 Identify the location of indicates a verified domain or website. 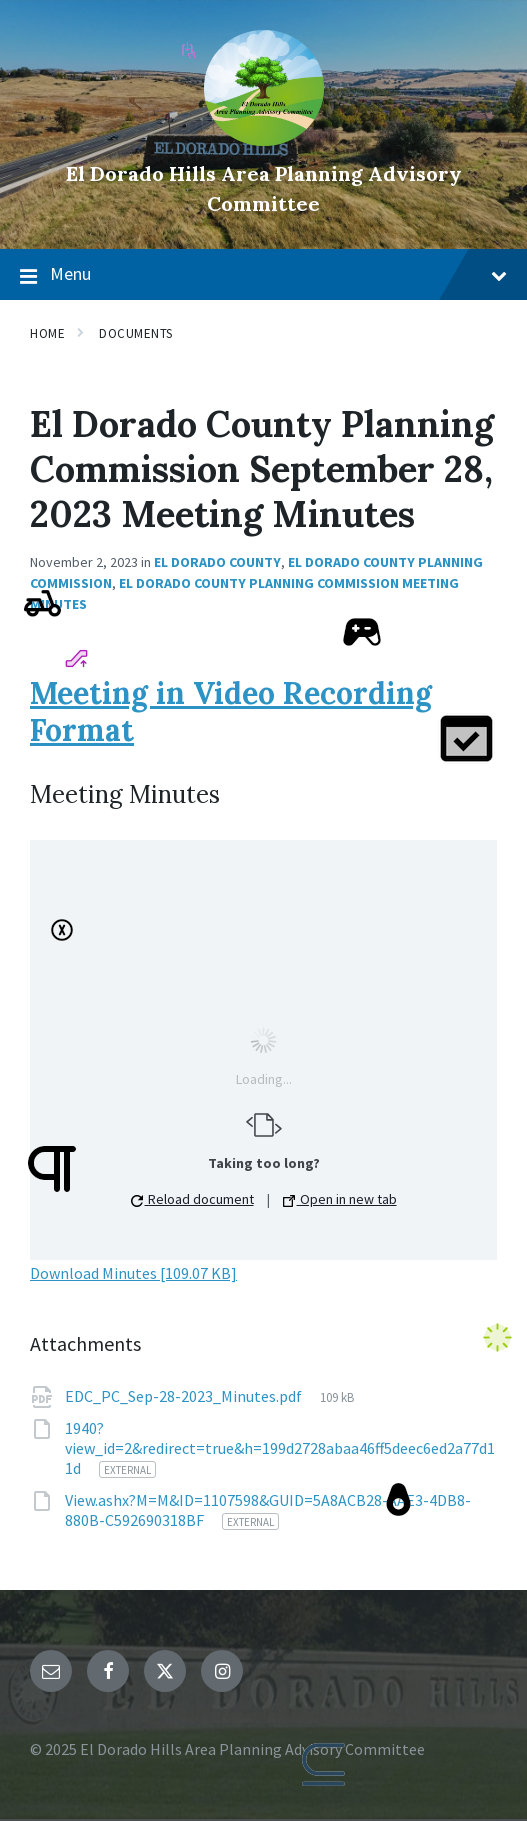
(466, 738).